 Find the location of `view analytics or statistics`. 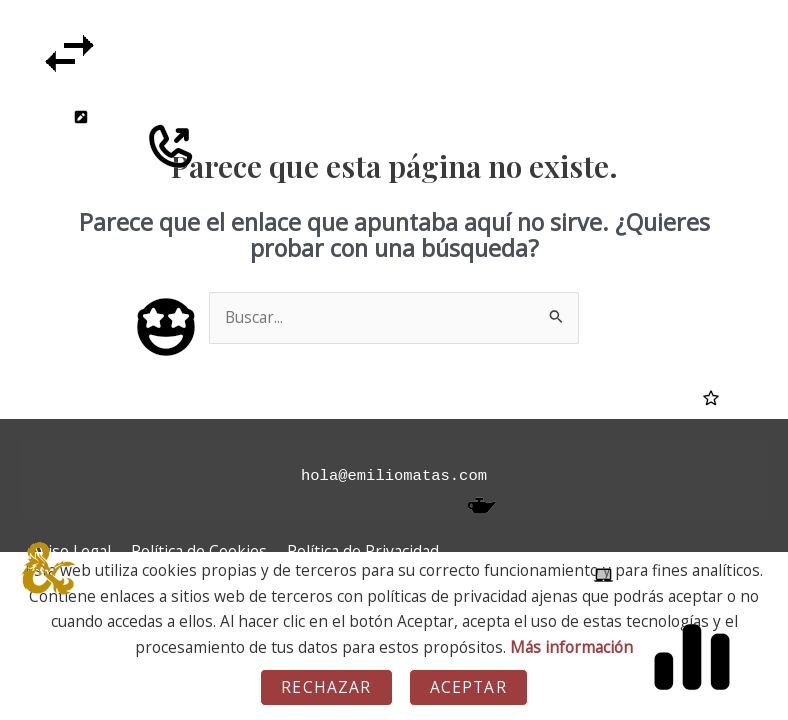

view analytics or statistics is located at coordinates (692, 657).